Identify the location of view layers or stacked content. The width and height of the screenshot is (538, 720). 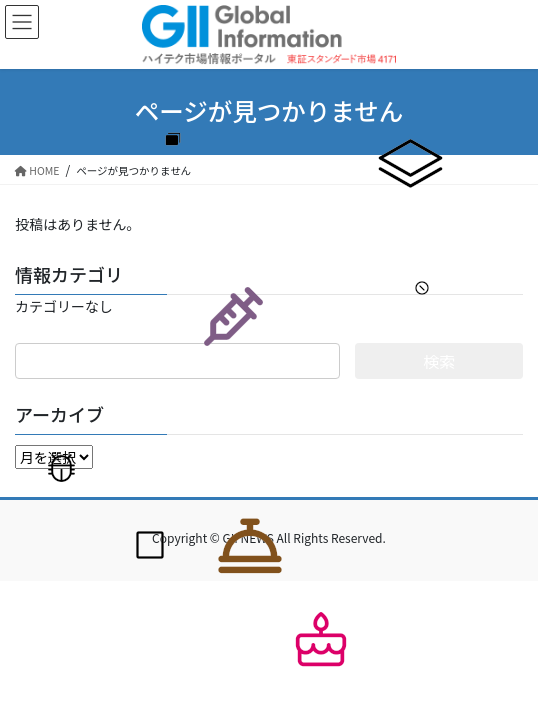
(410, 164).